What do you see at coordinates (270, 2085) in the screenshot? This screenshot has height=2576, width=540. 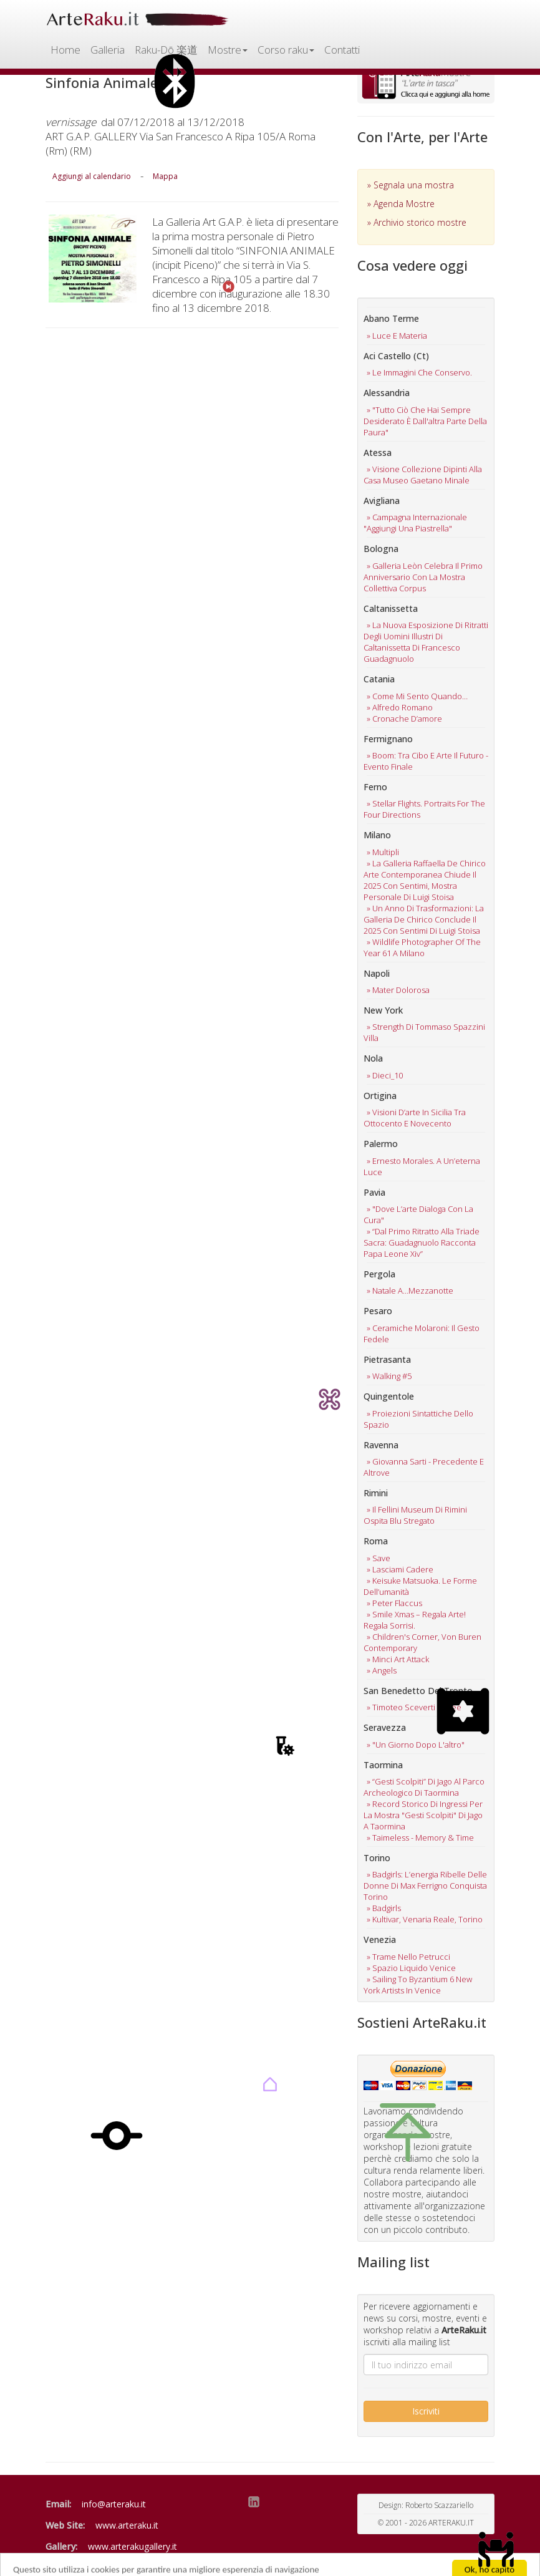 I see `navigate to home screen` at bounding box center [270, 2085].